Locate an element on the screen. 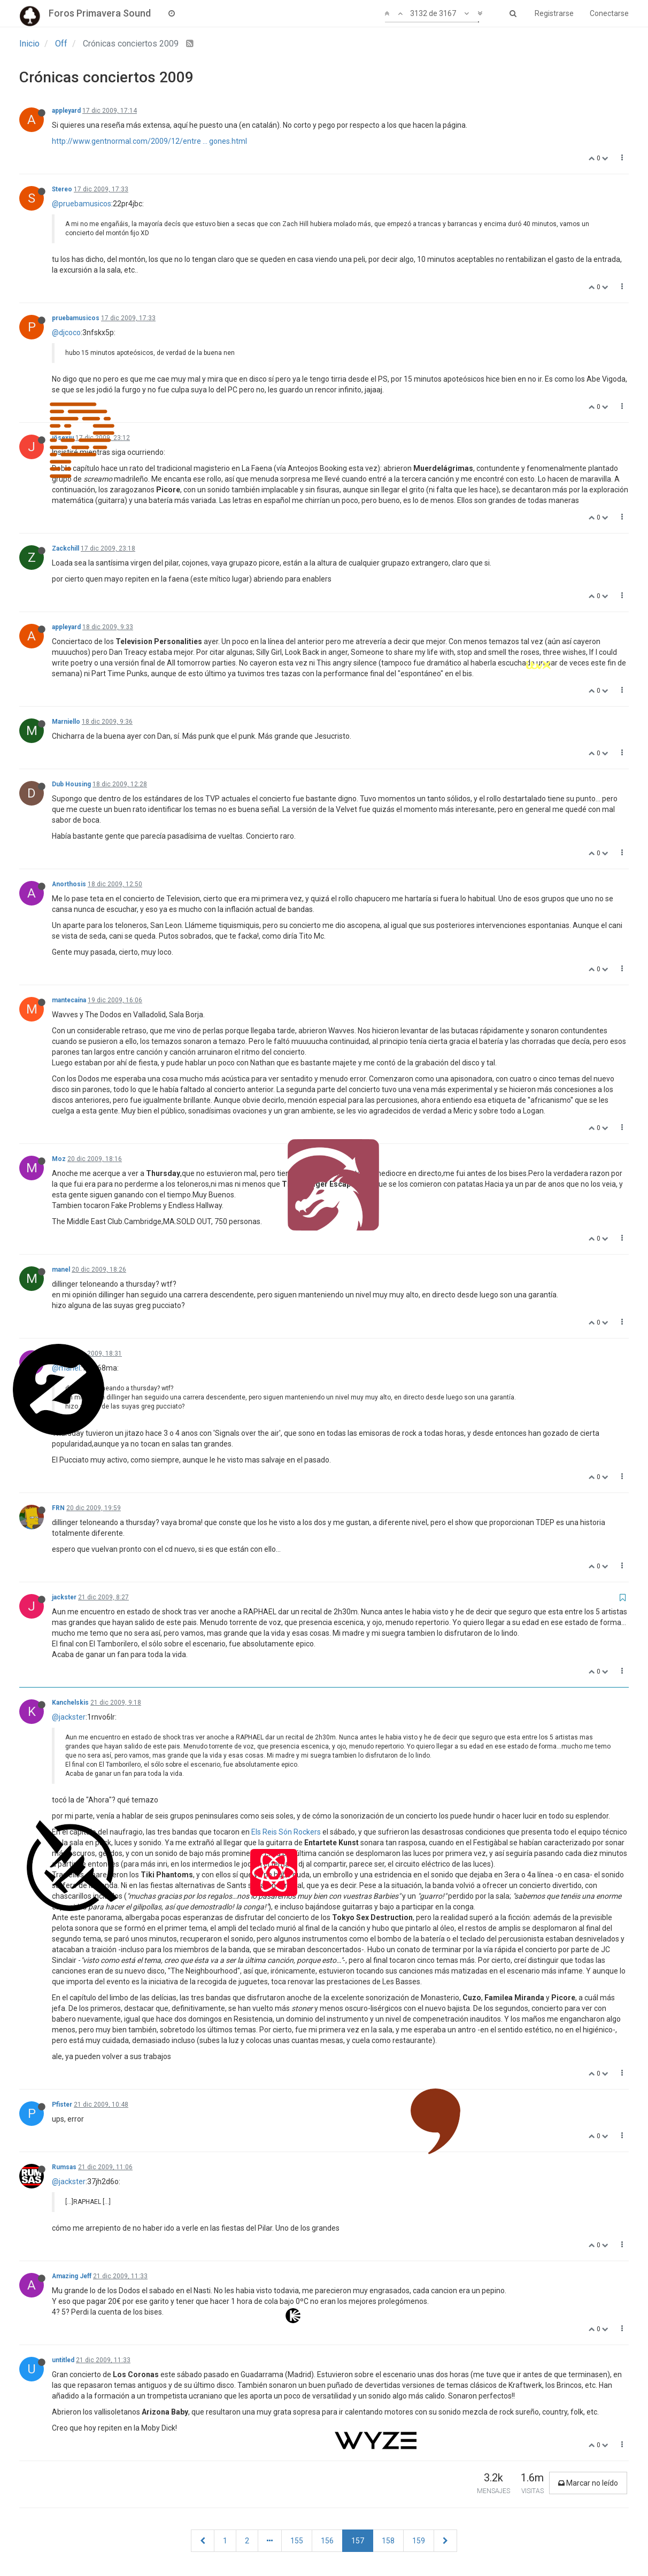 This screenshot has height=2576, width=648. visit zazzle website or store is located at coordinates (58, 1389).